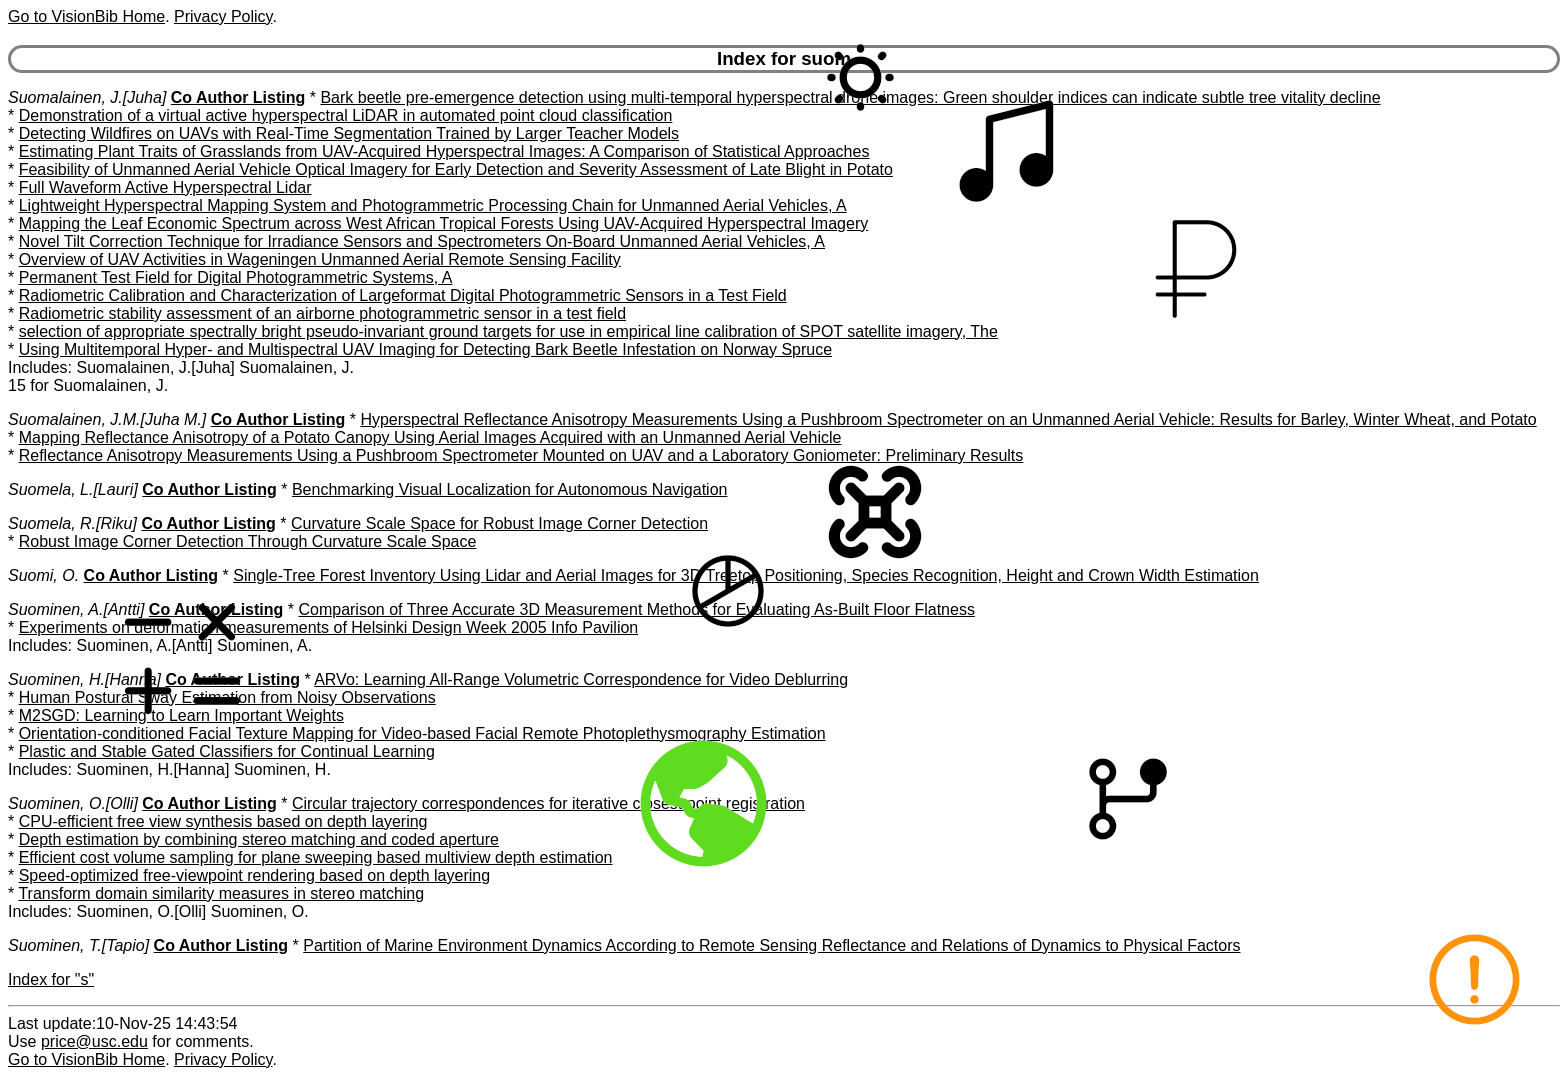 This screenshot has height=1077, width=1568. What do you see at coordinates (1196, 269) in the screenshot?
I see `indicates Russian ruble currency` at bounding box center [1196, 269].